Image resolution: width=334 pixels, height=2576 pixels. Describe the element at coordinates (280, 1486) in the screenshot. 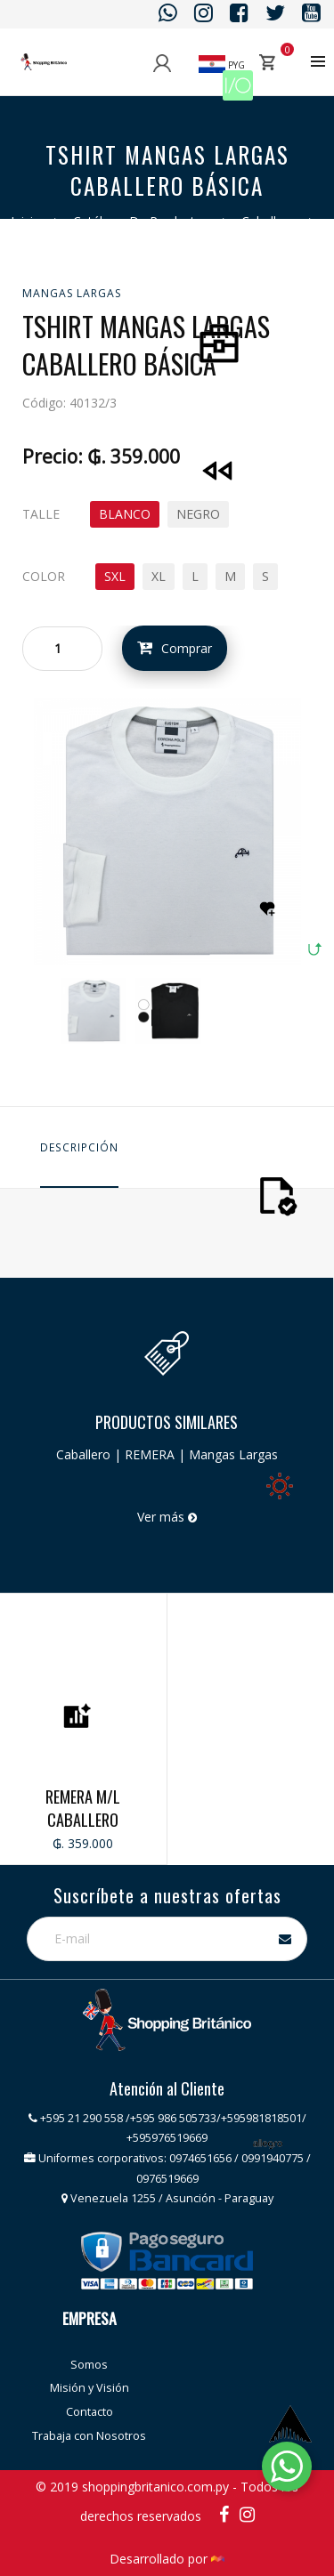

I see `switch to light mode` at that location.